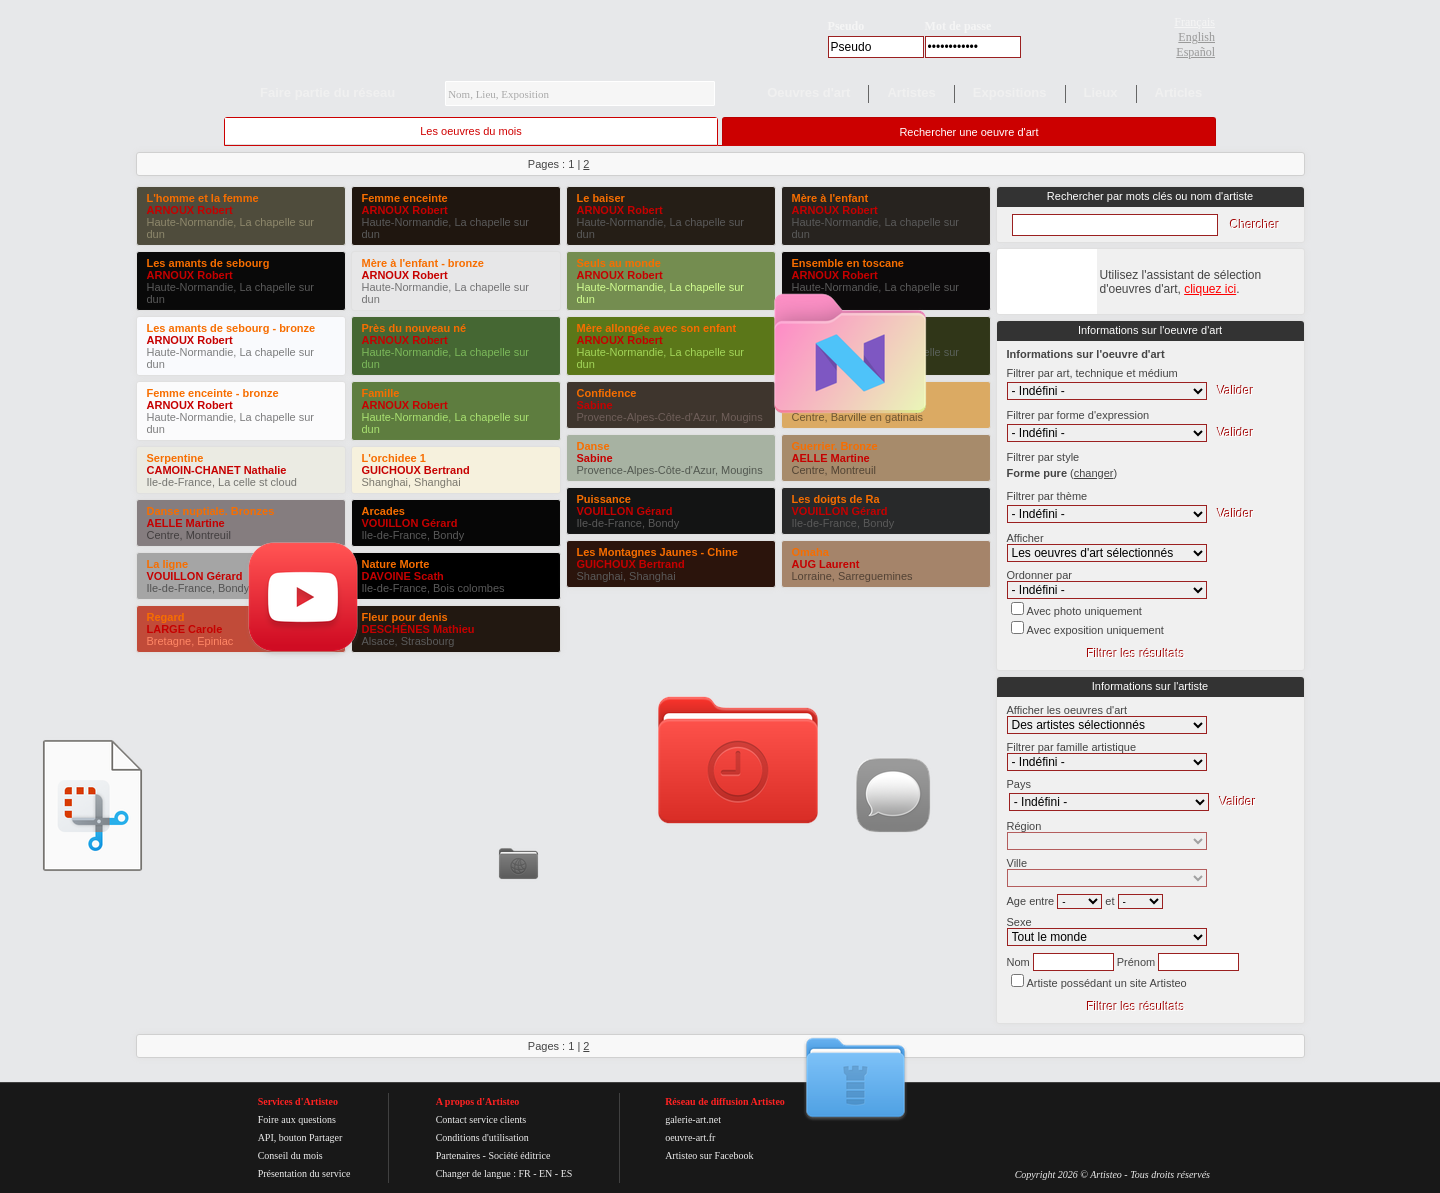 The image size is (1440, 1193). What do you see at coordinates (849, 357) in the screenshot?
I see `open android nougat files folder` at bounding box center [849, 357].